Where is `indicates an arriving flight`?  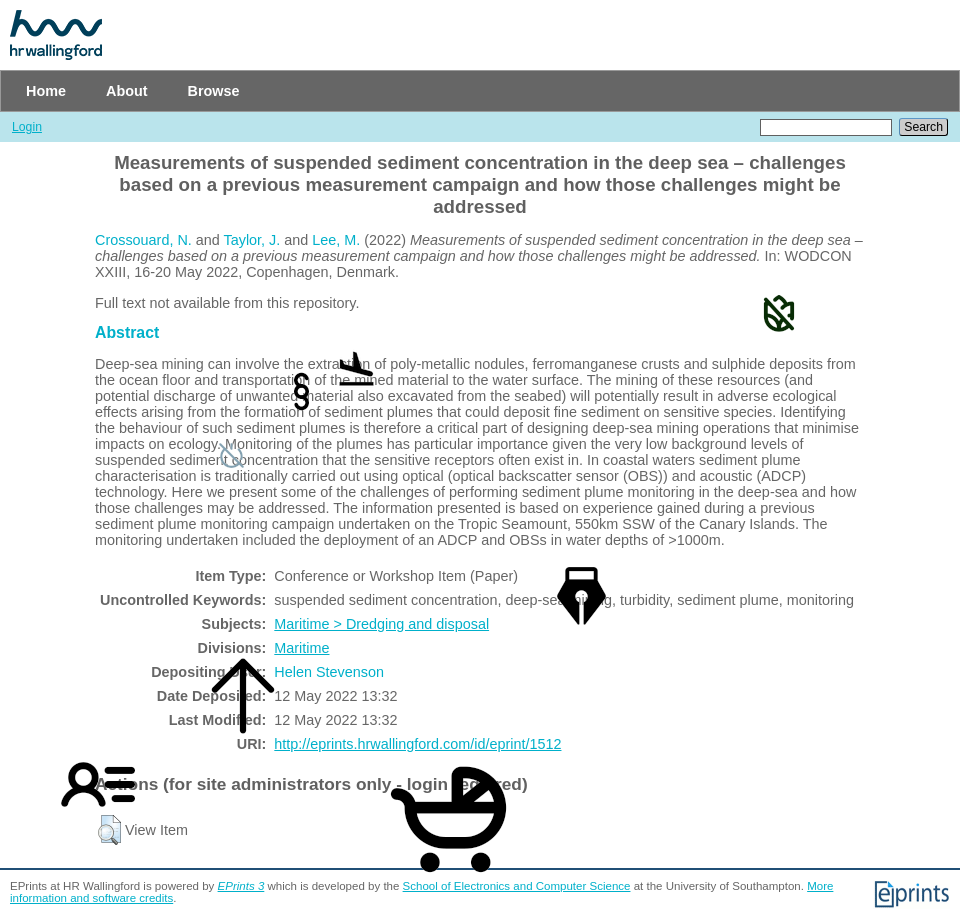 indicates an arriving flight is located at coordinates (356, 369).